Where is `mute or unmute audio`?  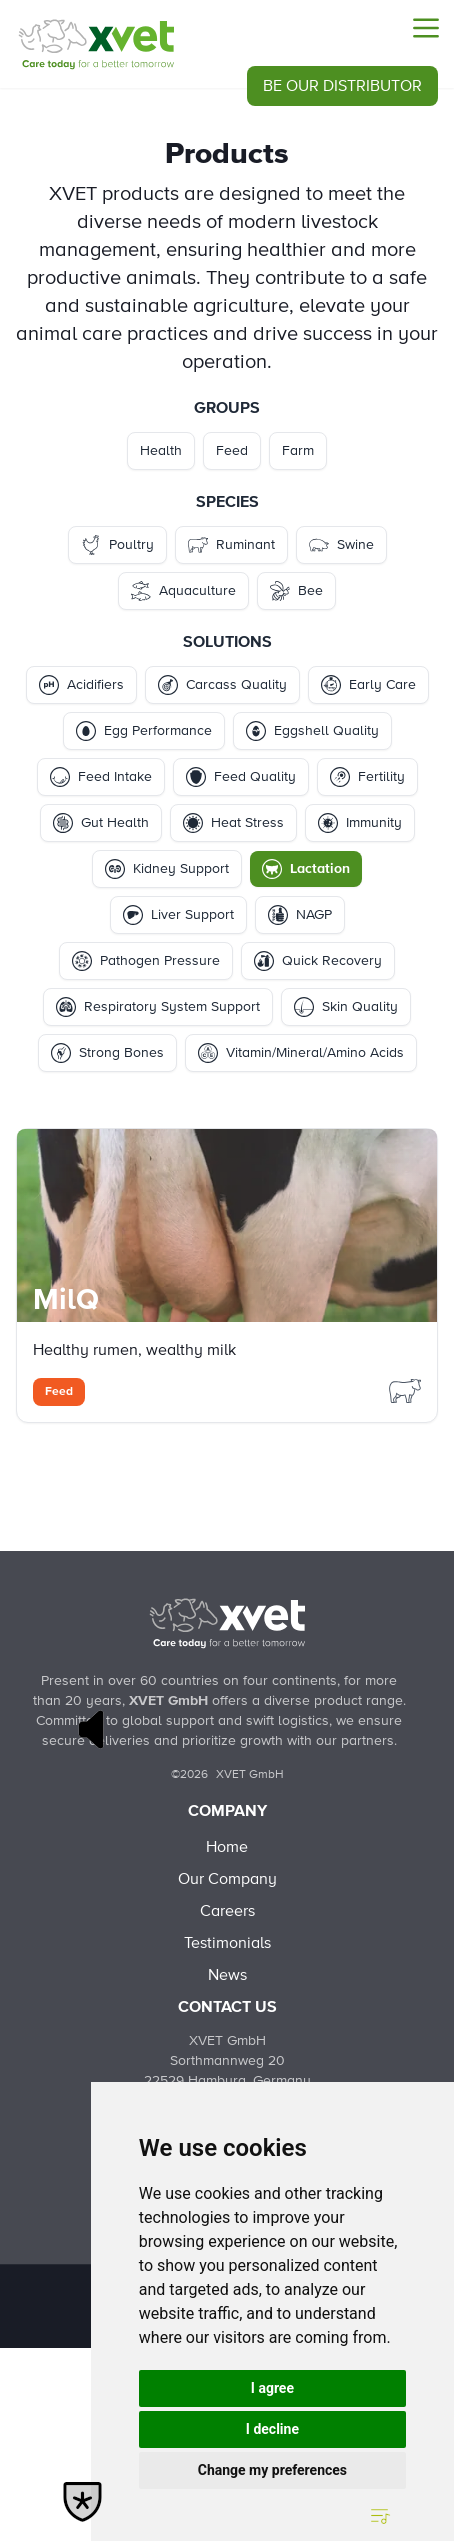
mute or unmute audio is located at coordinates (92, 1729).